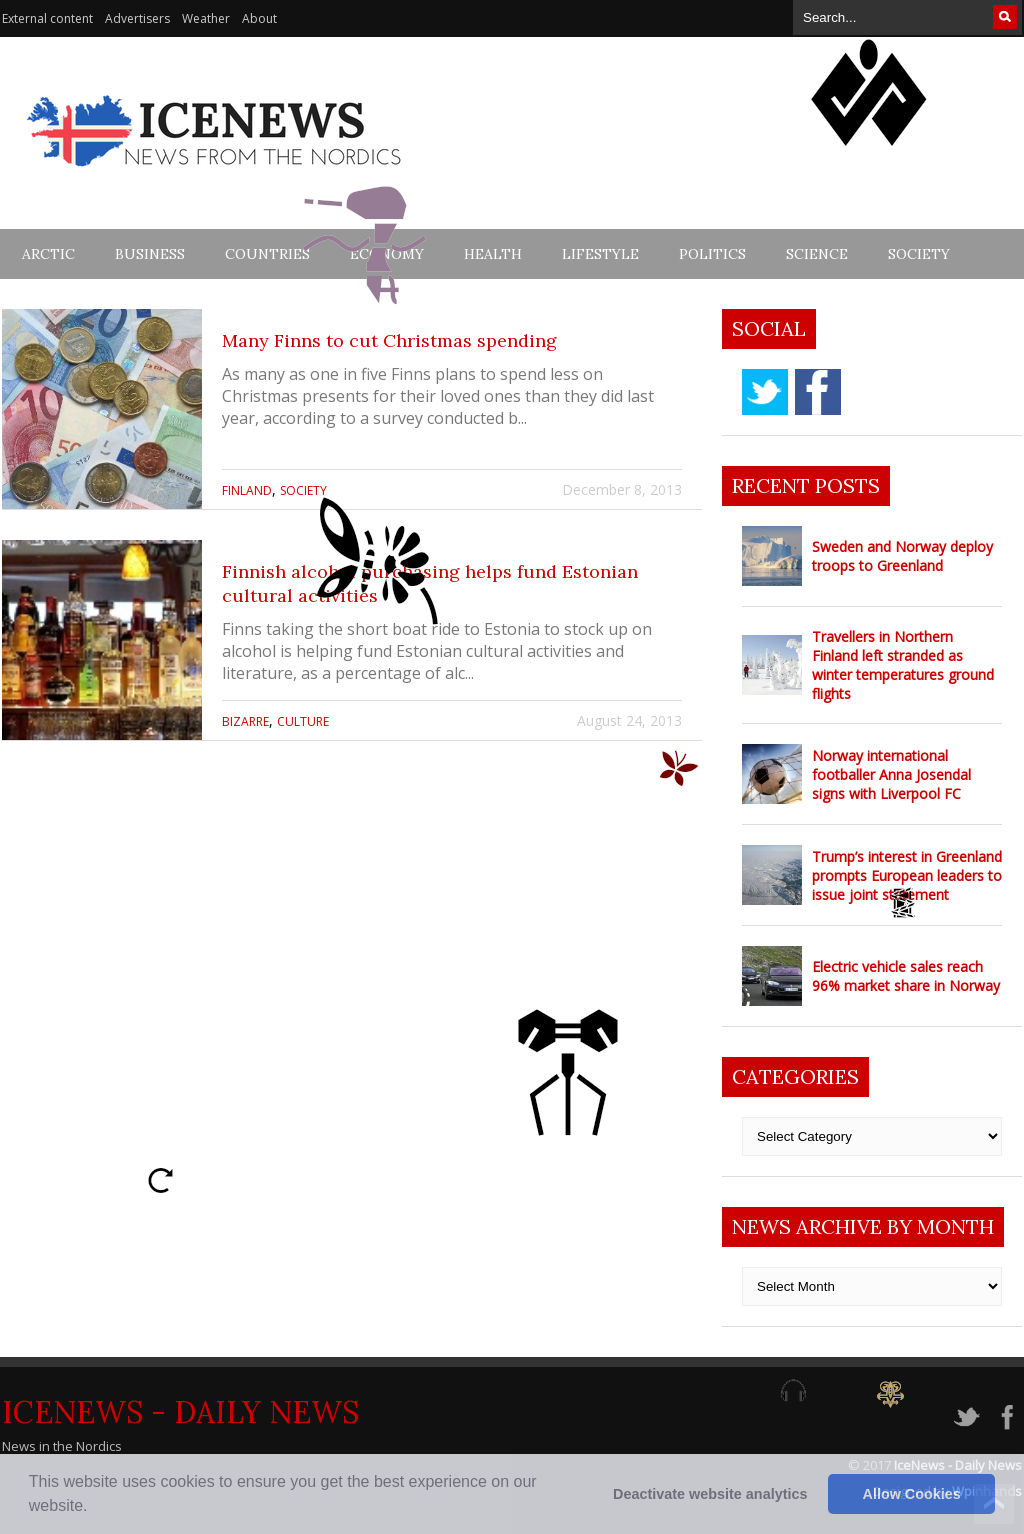  Describe the element at coordinates (890, 1394) in the screenshot. I see `decorative tribal or abstract emblem` at that location.